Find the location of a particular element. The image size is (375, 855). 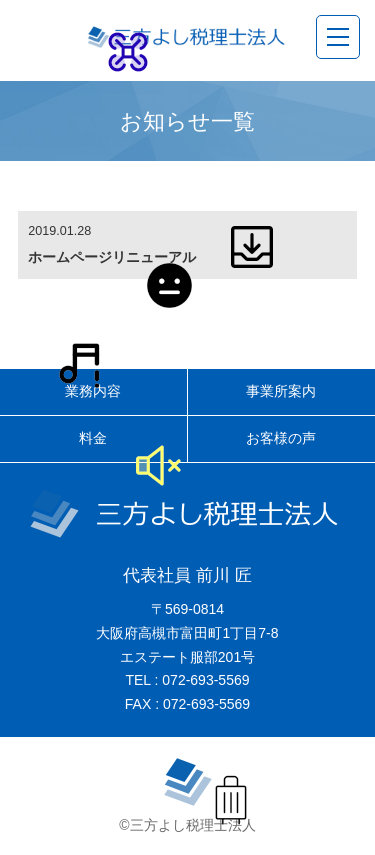

download file to inbox or tray is located at coordinates (252, 247).